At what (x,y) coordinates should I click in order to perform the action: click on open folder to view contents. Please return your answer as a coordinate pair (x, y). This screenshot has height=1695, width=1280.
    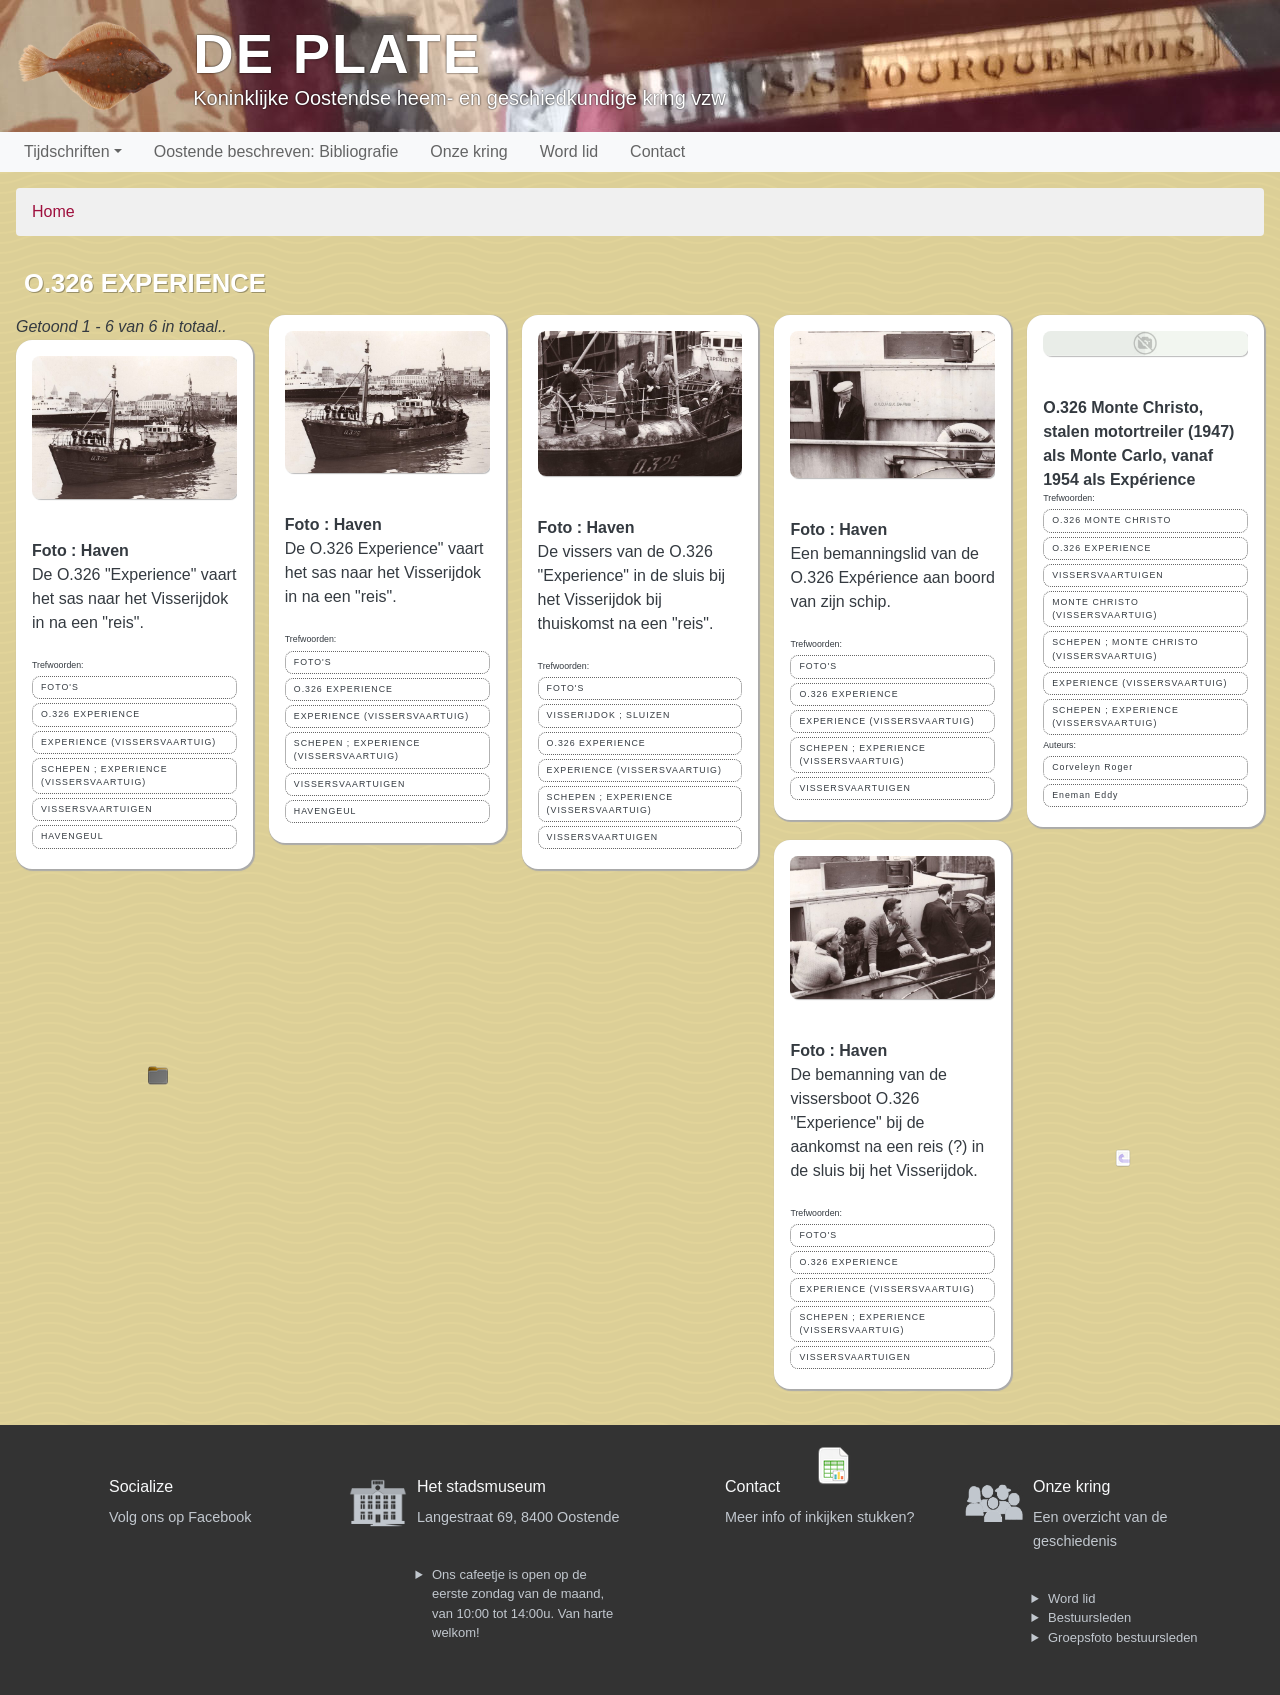
    Looking at the image, I should click on (158, 1075).